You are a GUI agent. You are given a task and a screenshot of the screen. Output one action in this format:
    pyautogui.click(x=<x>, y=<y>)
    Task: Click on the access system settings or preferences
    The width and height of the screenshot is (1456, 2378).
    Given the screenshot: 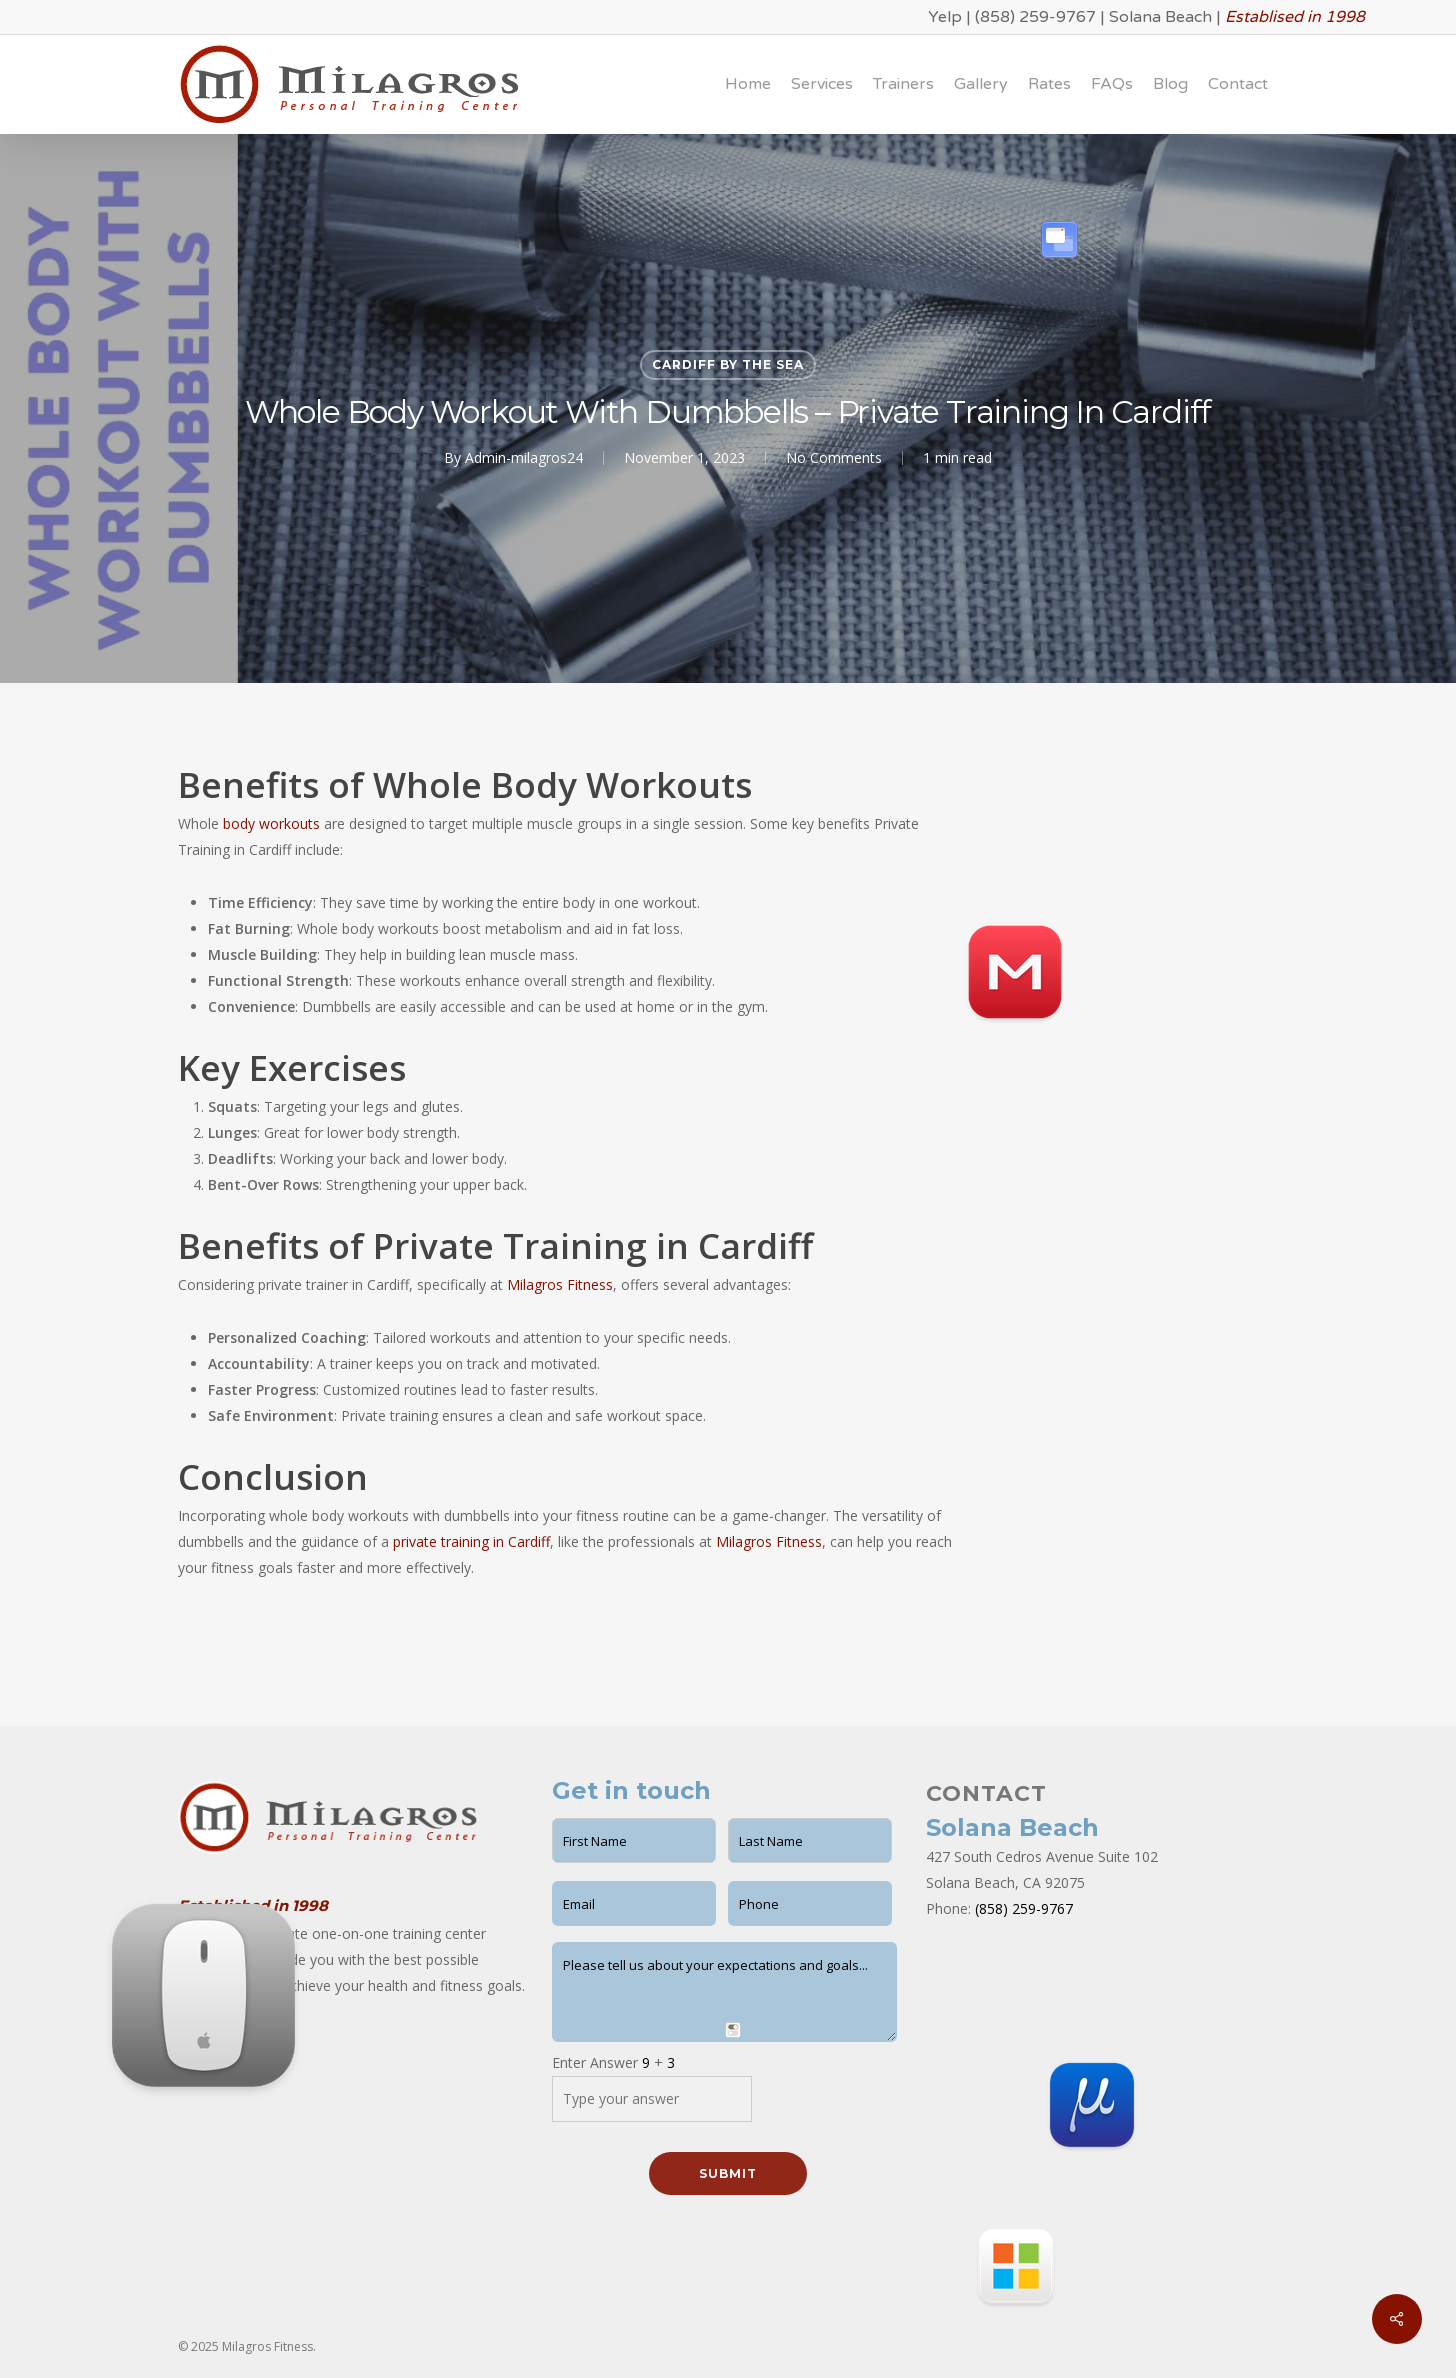 What is the action you would take?
    pyautogui.click(x=733, y=2030)
    